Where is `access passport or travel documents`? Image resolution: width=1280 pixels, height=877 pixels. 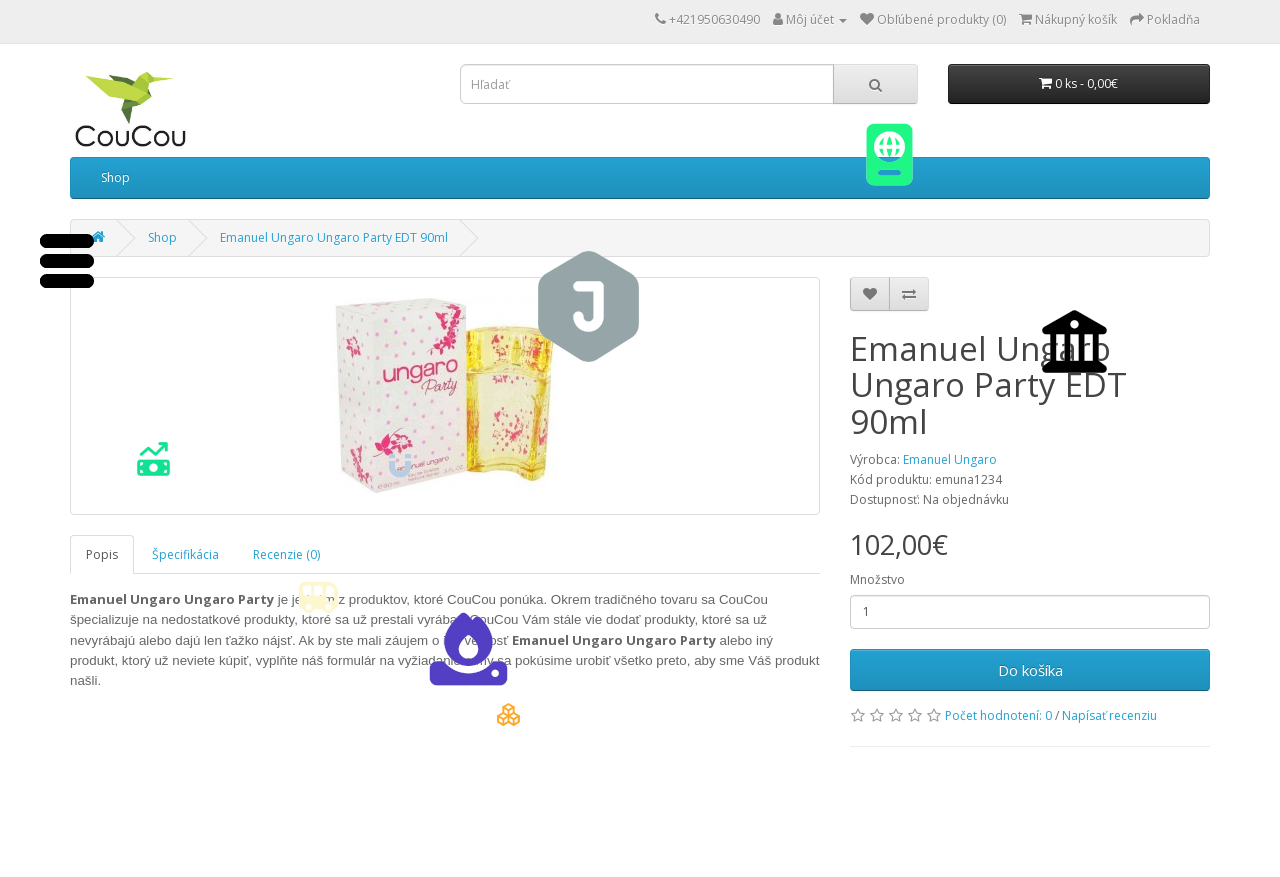
access passport or travel documents is located at coordinates (889, 154).